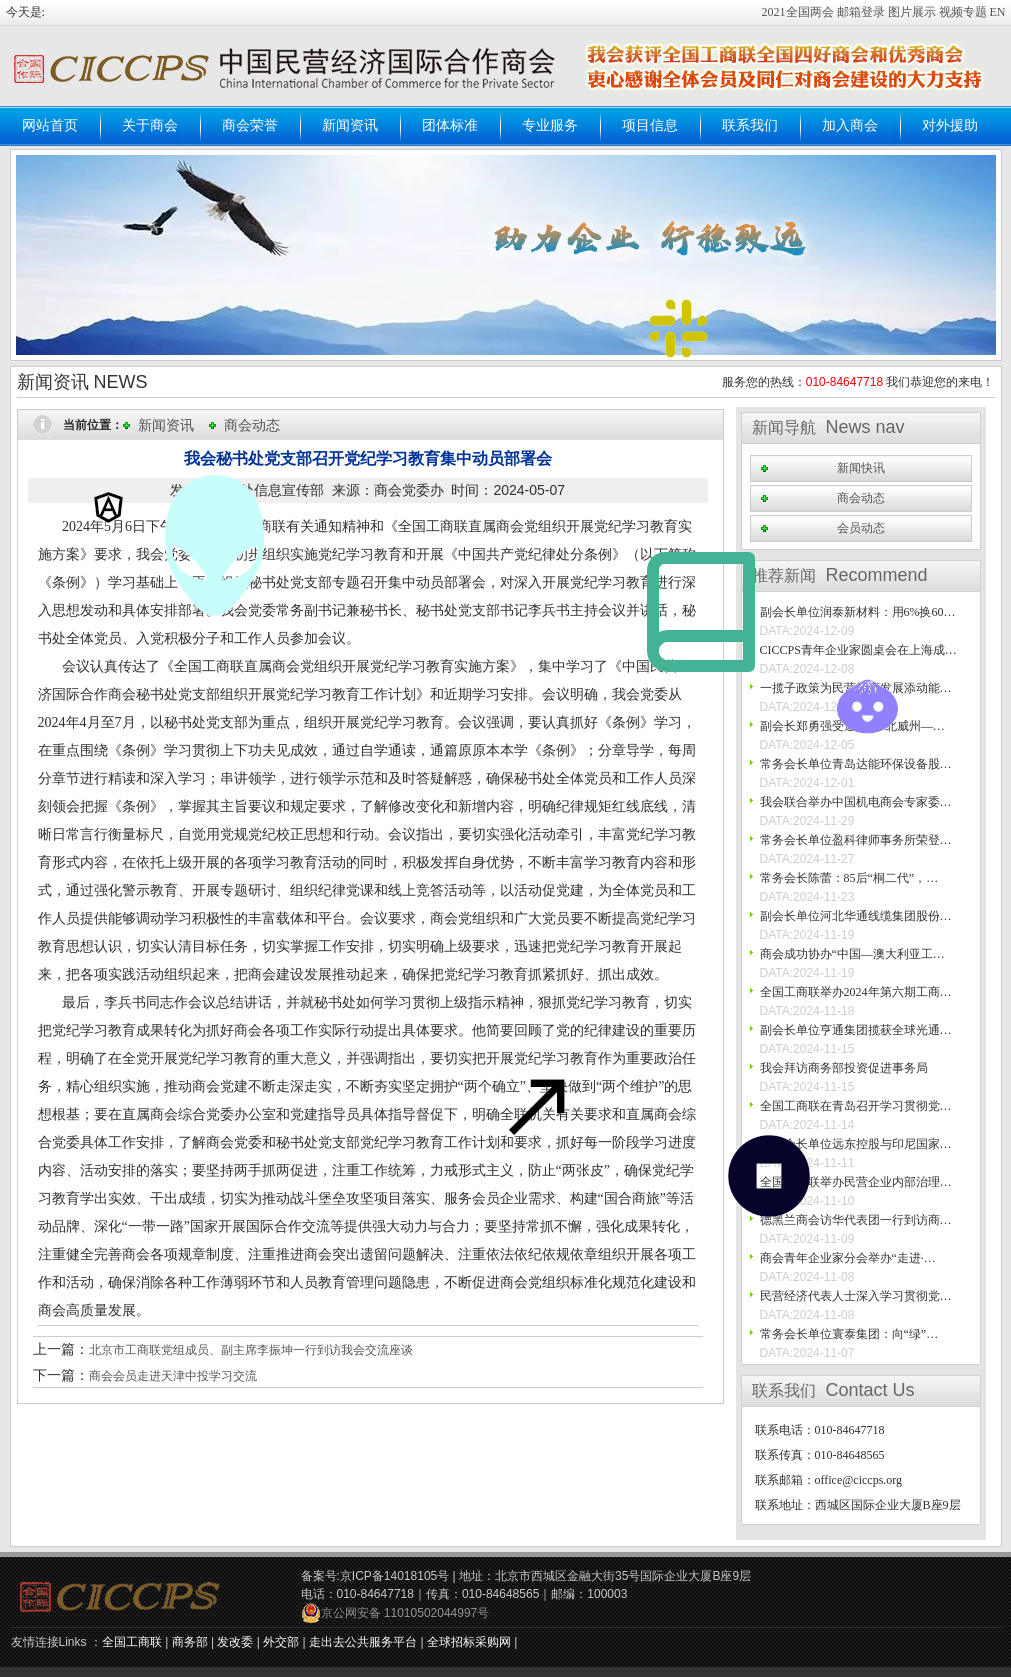 The width and height of the screenshot is (1011, 1677). Describe the element at coordinates (701, 612) in the screenshot. I see `open your library or reading list` at that location.